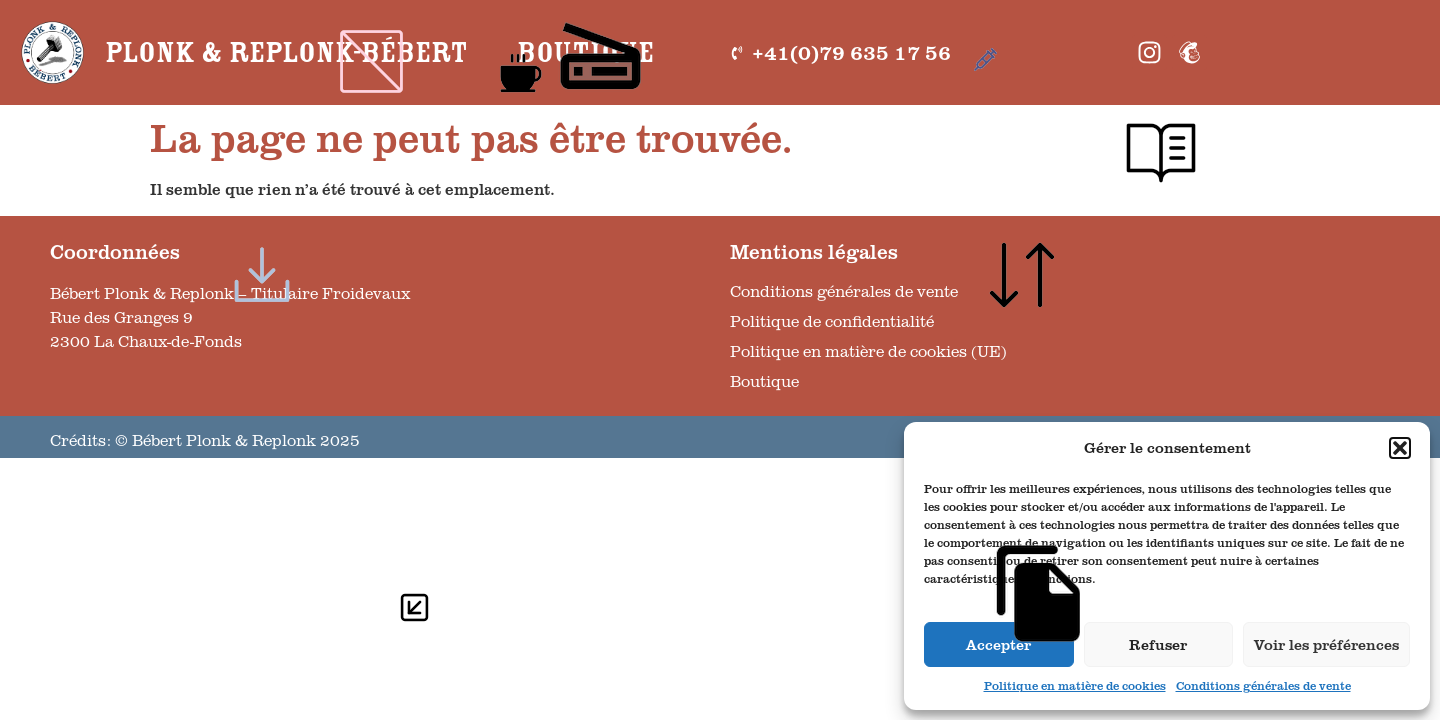  What do you see at coordinates (600, 53) in the screenshot?
I see `scan a document or image` at bounding box center [600, 53].